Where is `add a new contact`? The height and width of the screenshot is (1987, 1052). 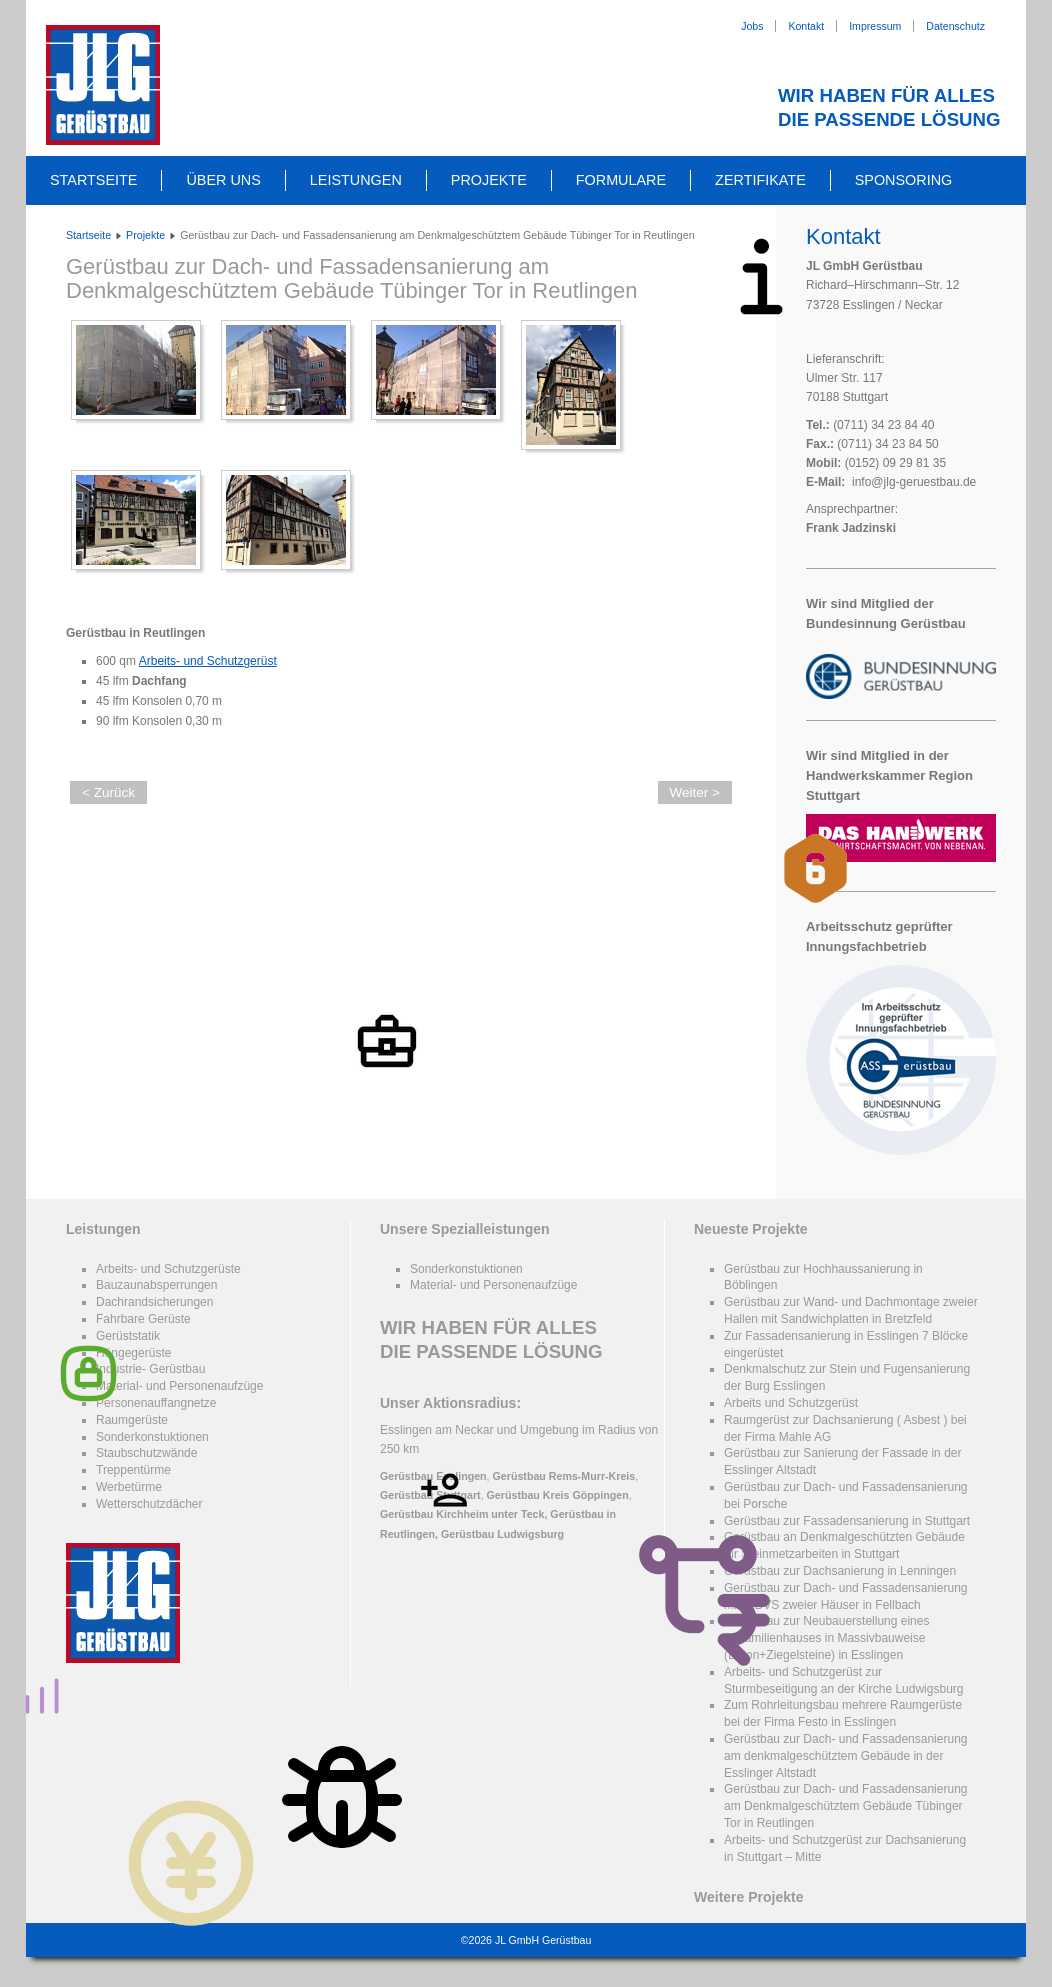 add a new contact is located at coordinates (444, 1490).